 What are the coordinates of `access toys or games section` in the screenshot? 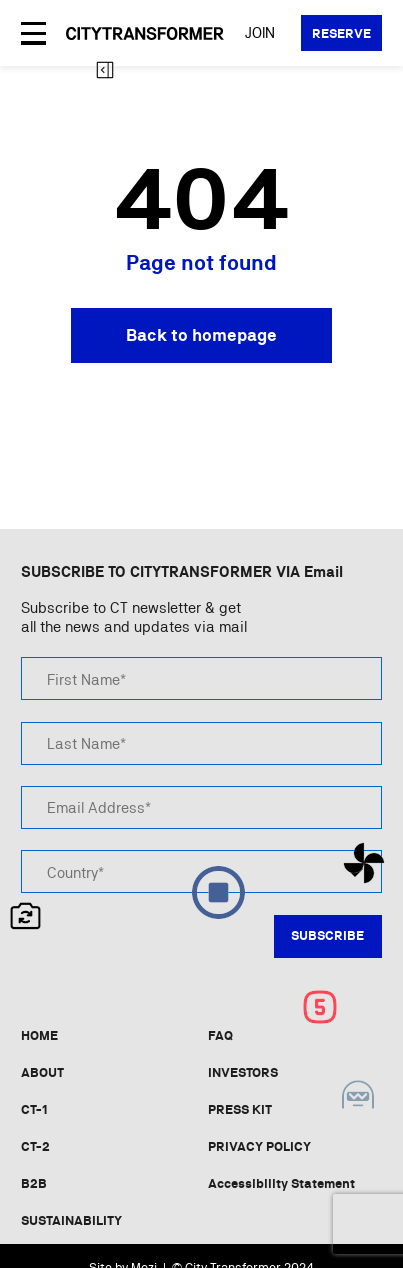 It's located at (364, 863).